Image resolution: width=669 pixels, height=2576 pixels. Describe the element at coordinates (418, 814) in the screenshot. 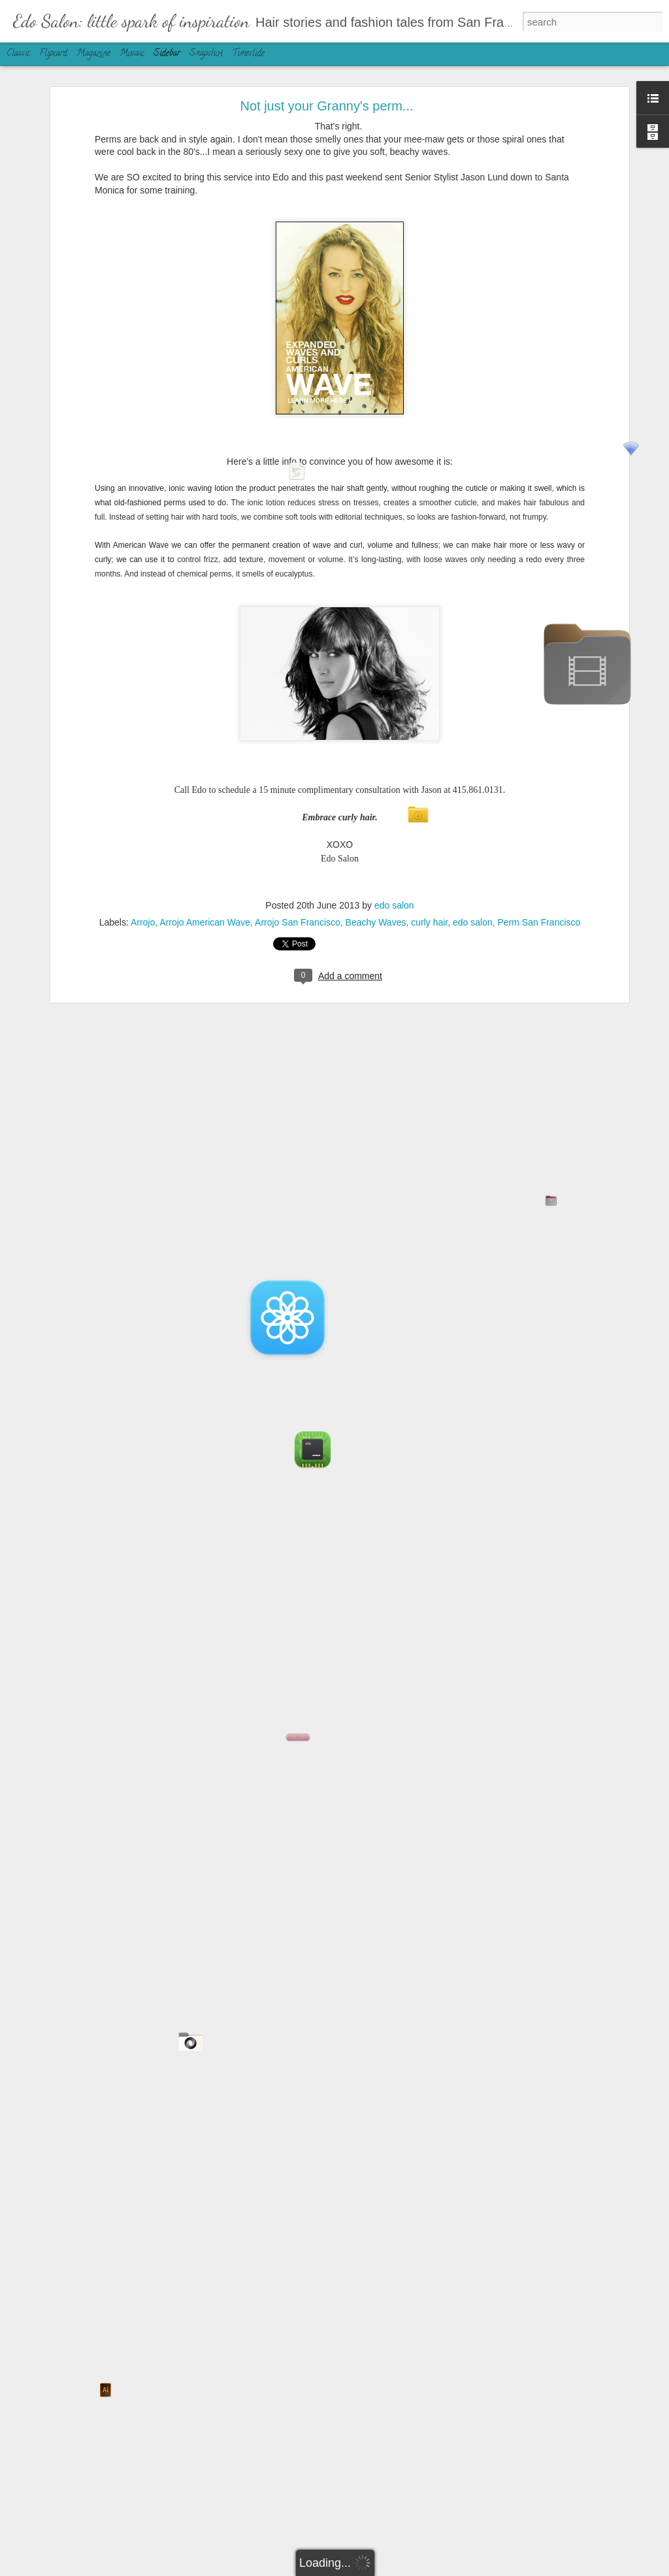

I see `access your downloads folder` at that location.